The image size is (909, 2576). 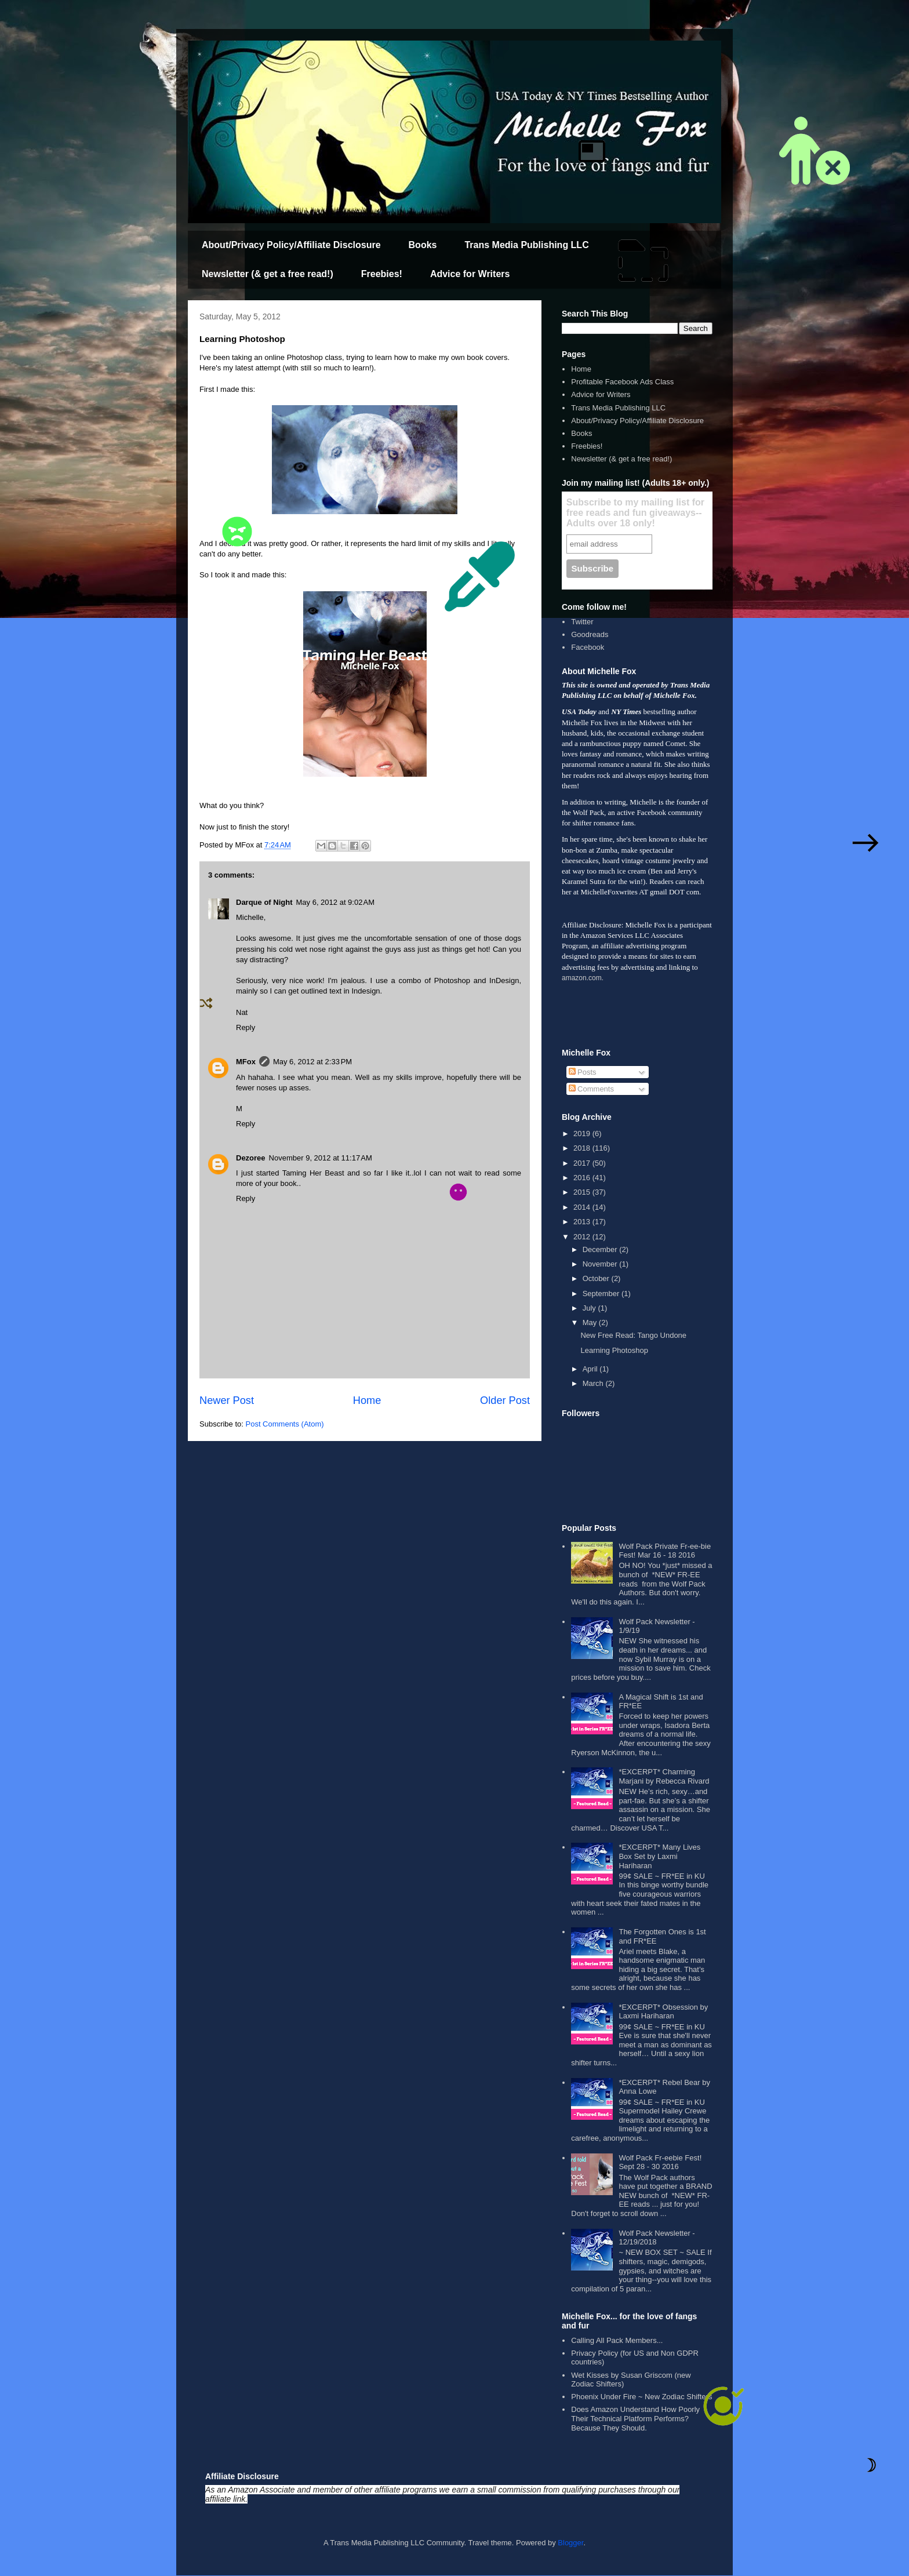 I want to click on react to a message with anger, so click(x=237, y=532).